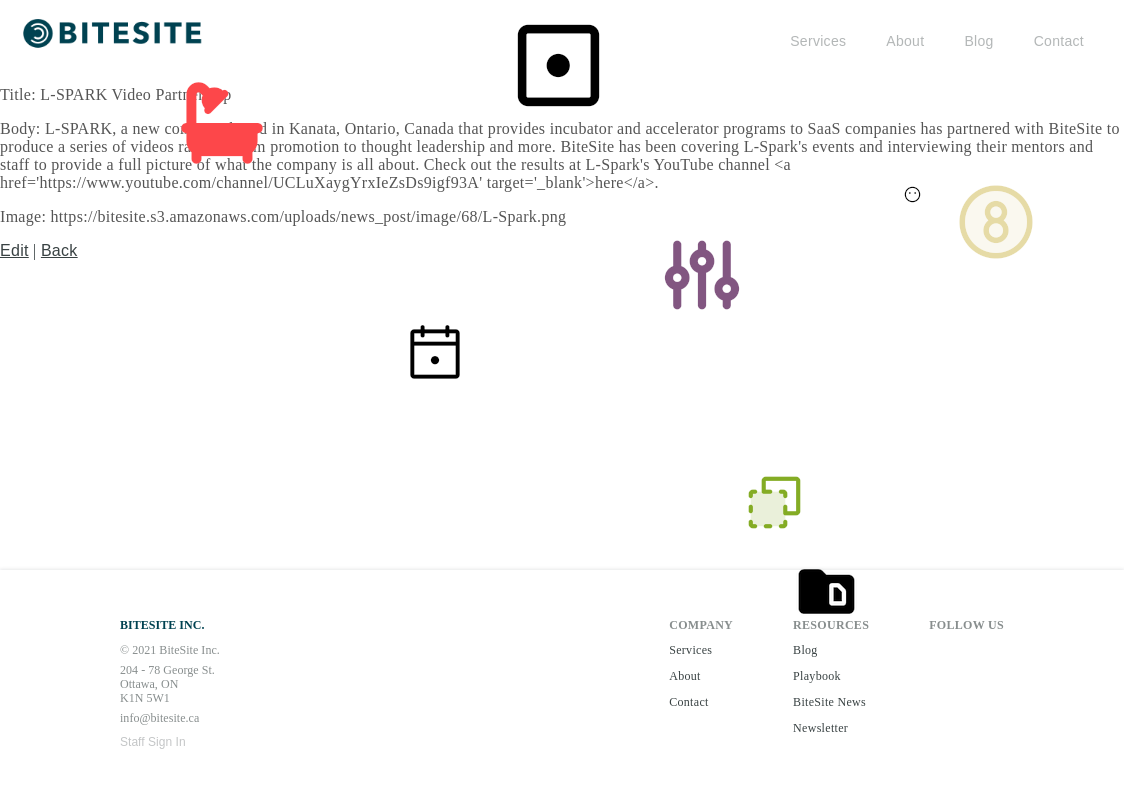 The image size is (1124, 797). Describe the element at coordinates (912, 194) in the screenshot. I see `add a reaction or emoji` at that location.